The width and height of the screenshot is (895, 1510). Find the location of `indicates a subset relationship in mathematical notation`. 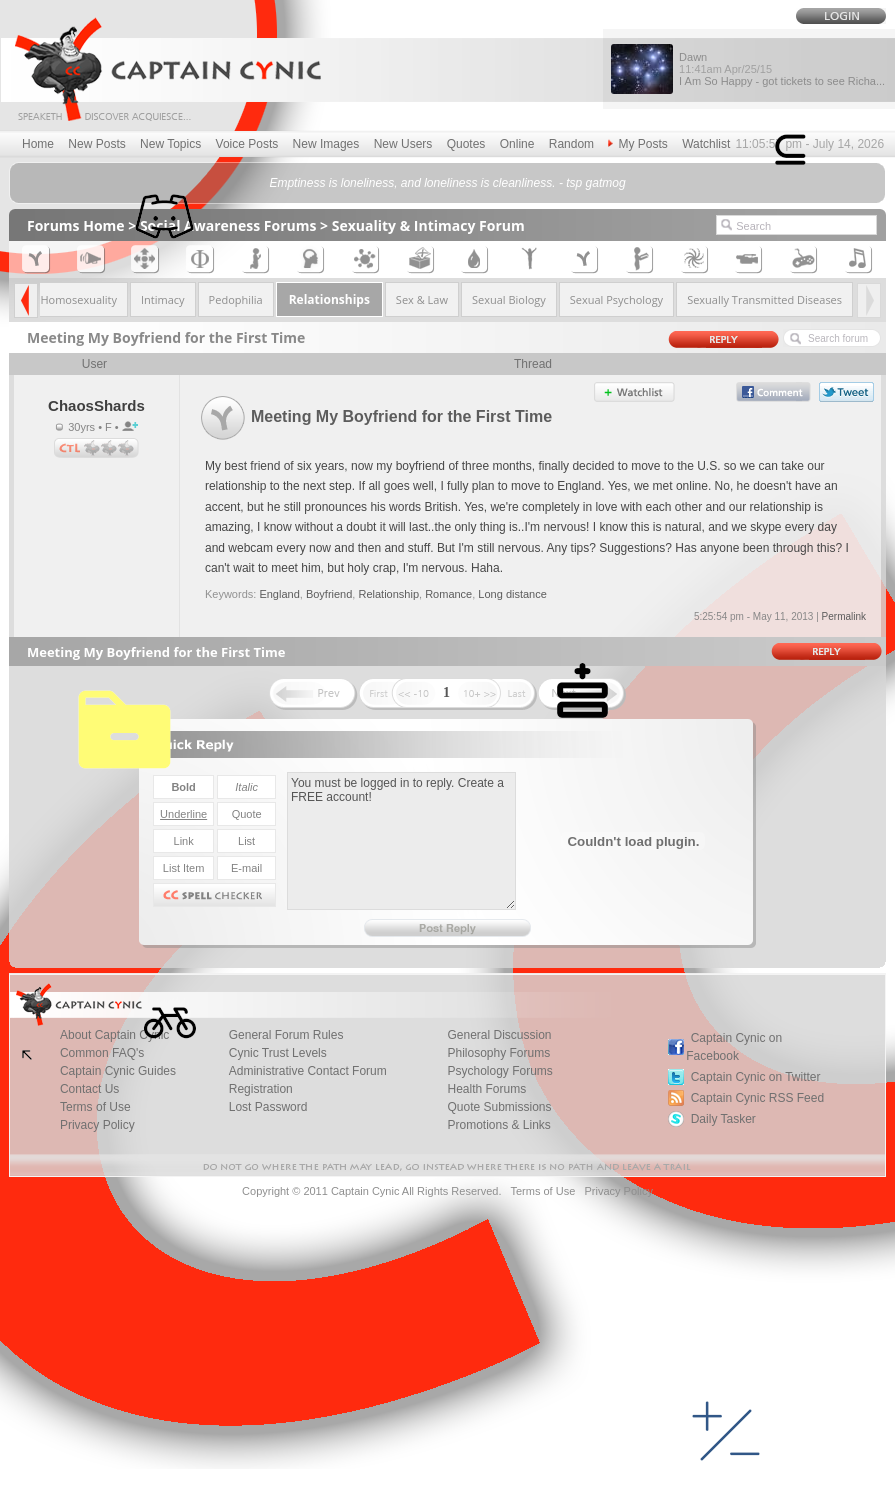

indicates a subset relationship in mathematical notation is located at coordinates (791, 149).